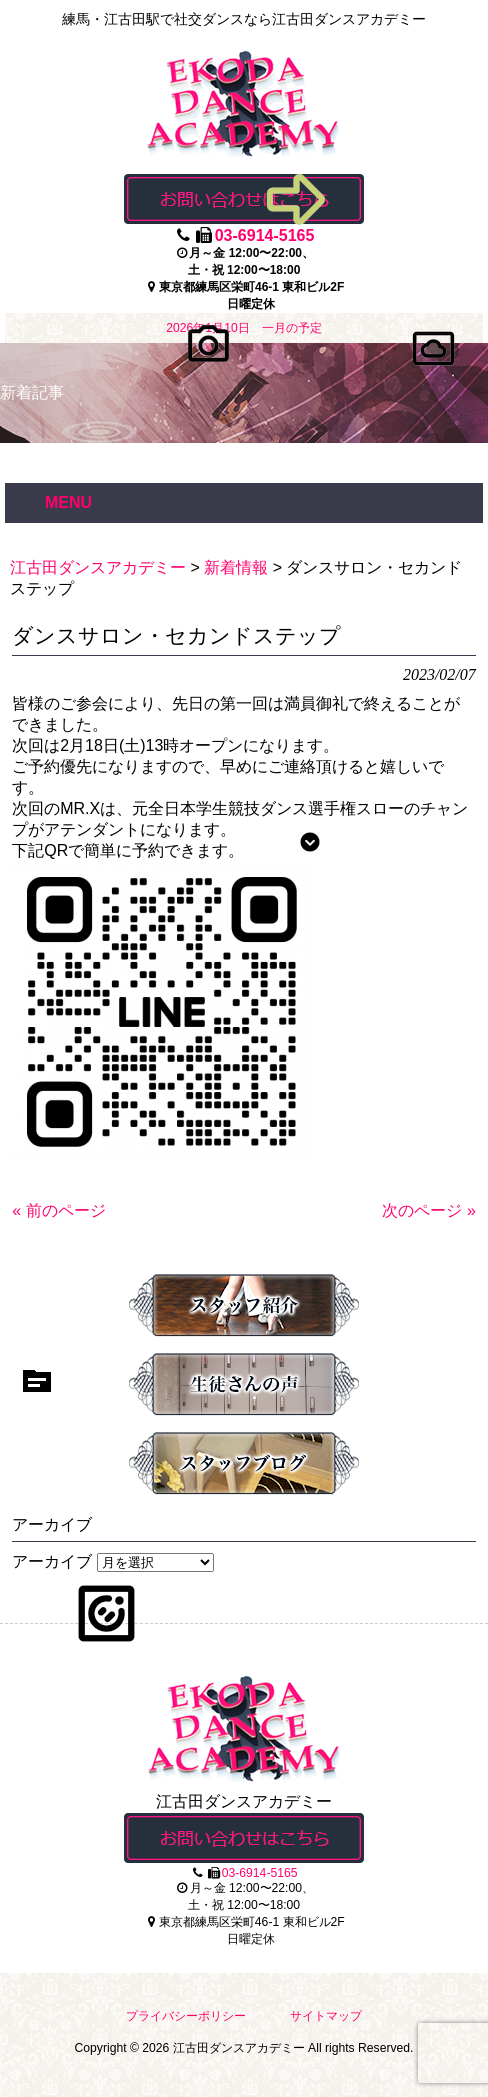 The height and width of the screenshot is (2097, 488). What do you see at coordinates (208, 345) in the screenshot?
I see `take a photo` at bounding box center [208, 345].